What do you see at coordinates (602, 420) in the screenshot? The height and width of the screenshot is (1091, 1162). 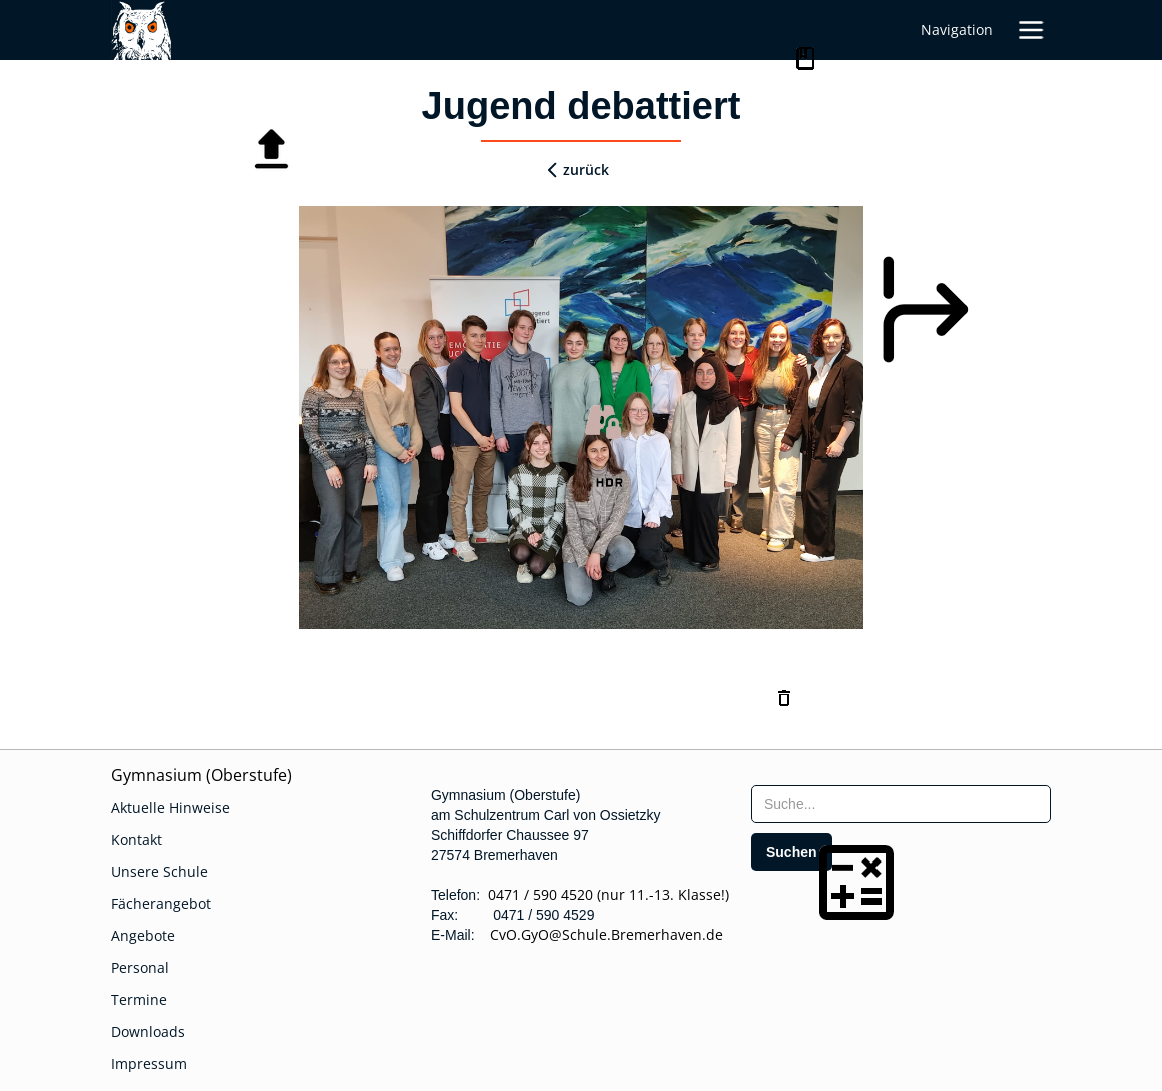 I see `indicates a road or route is locked or restricted` at bounding box center [602, 420].